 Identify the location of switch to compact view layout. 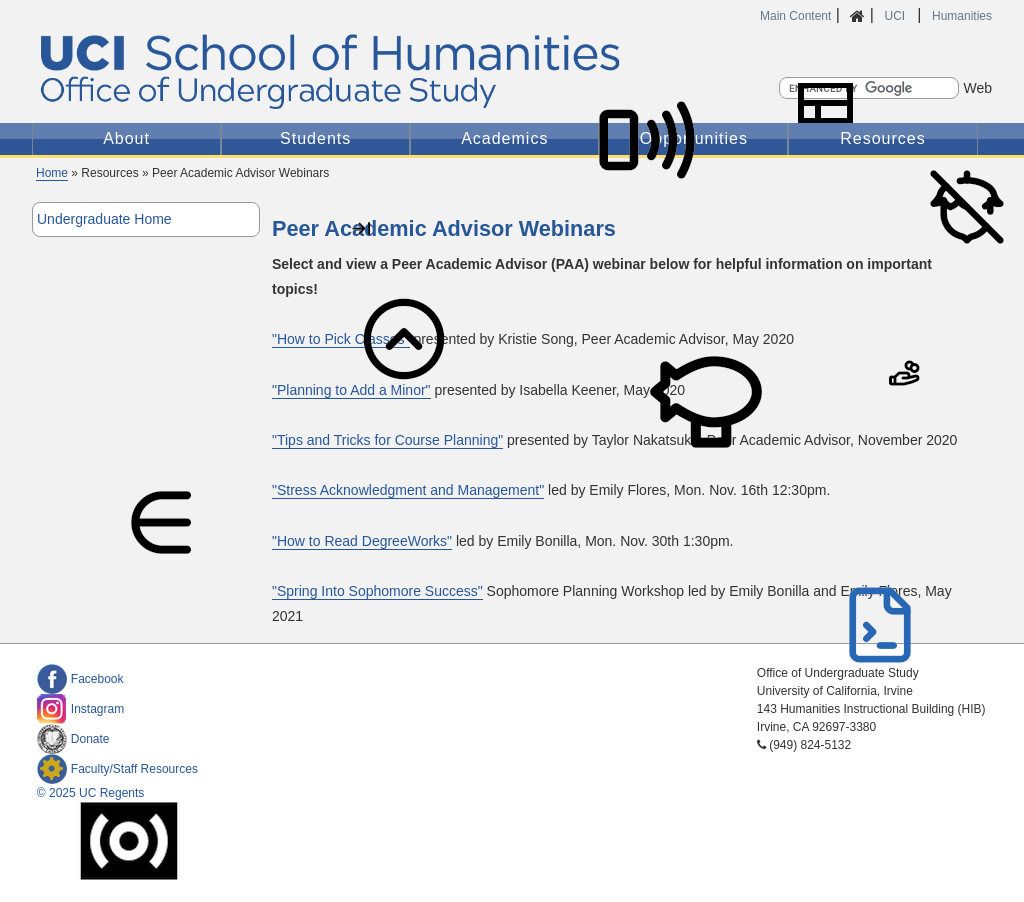
(824, 103).